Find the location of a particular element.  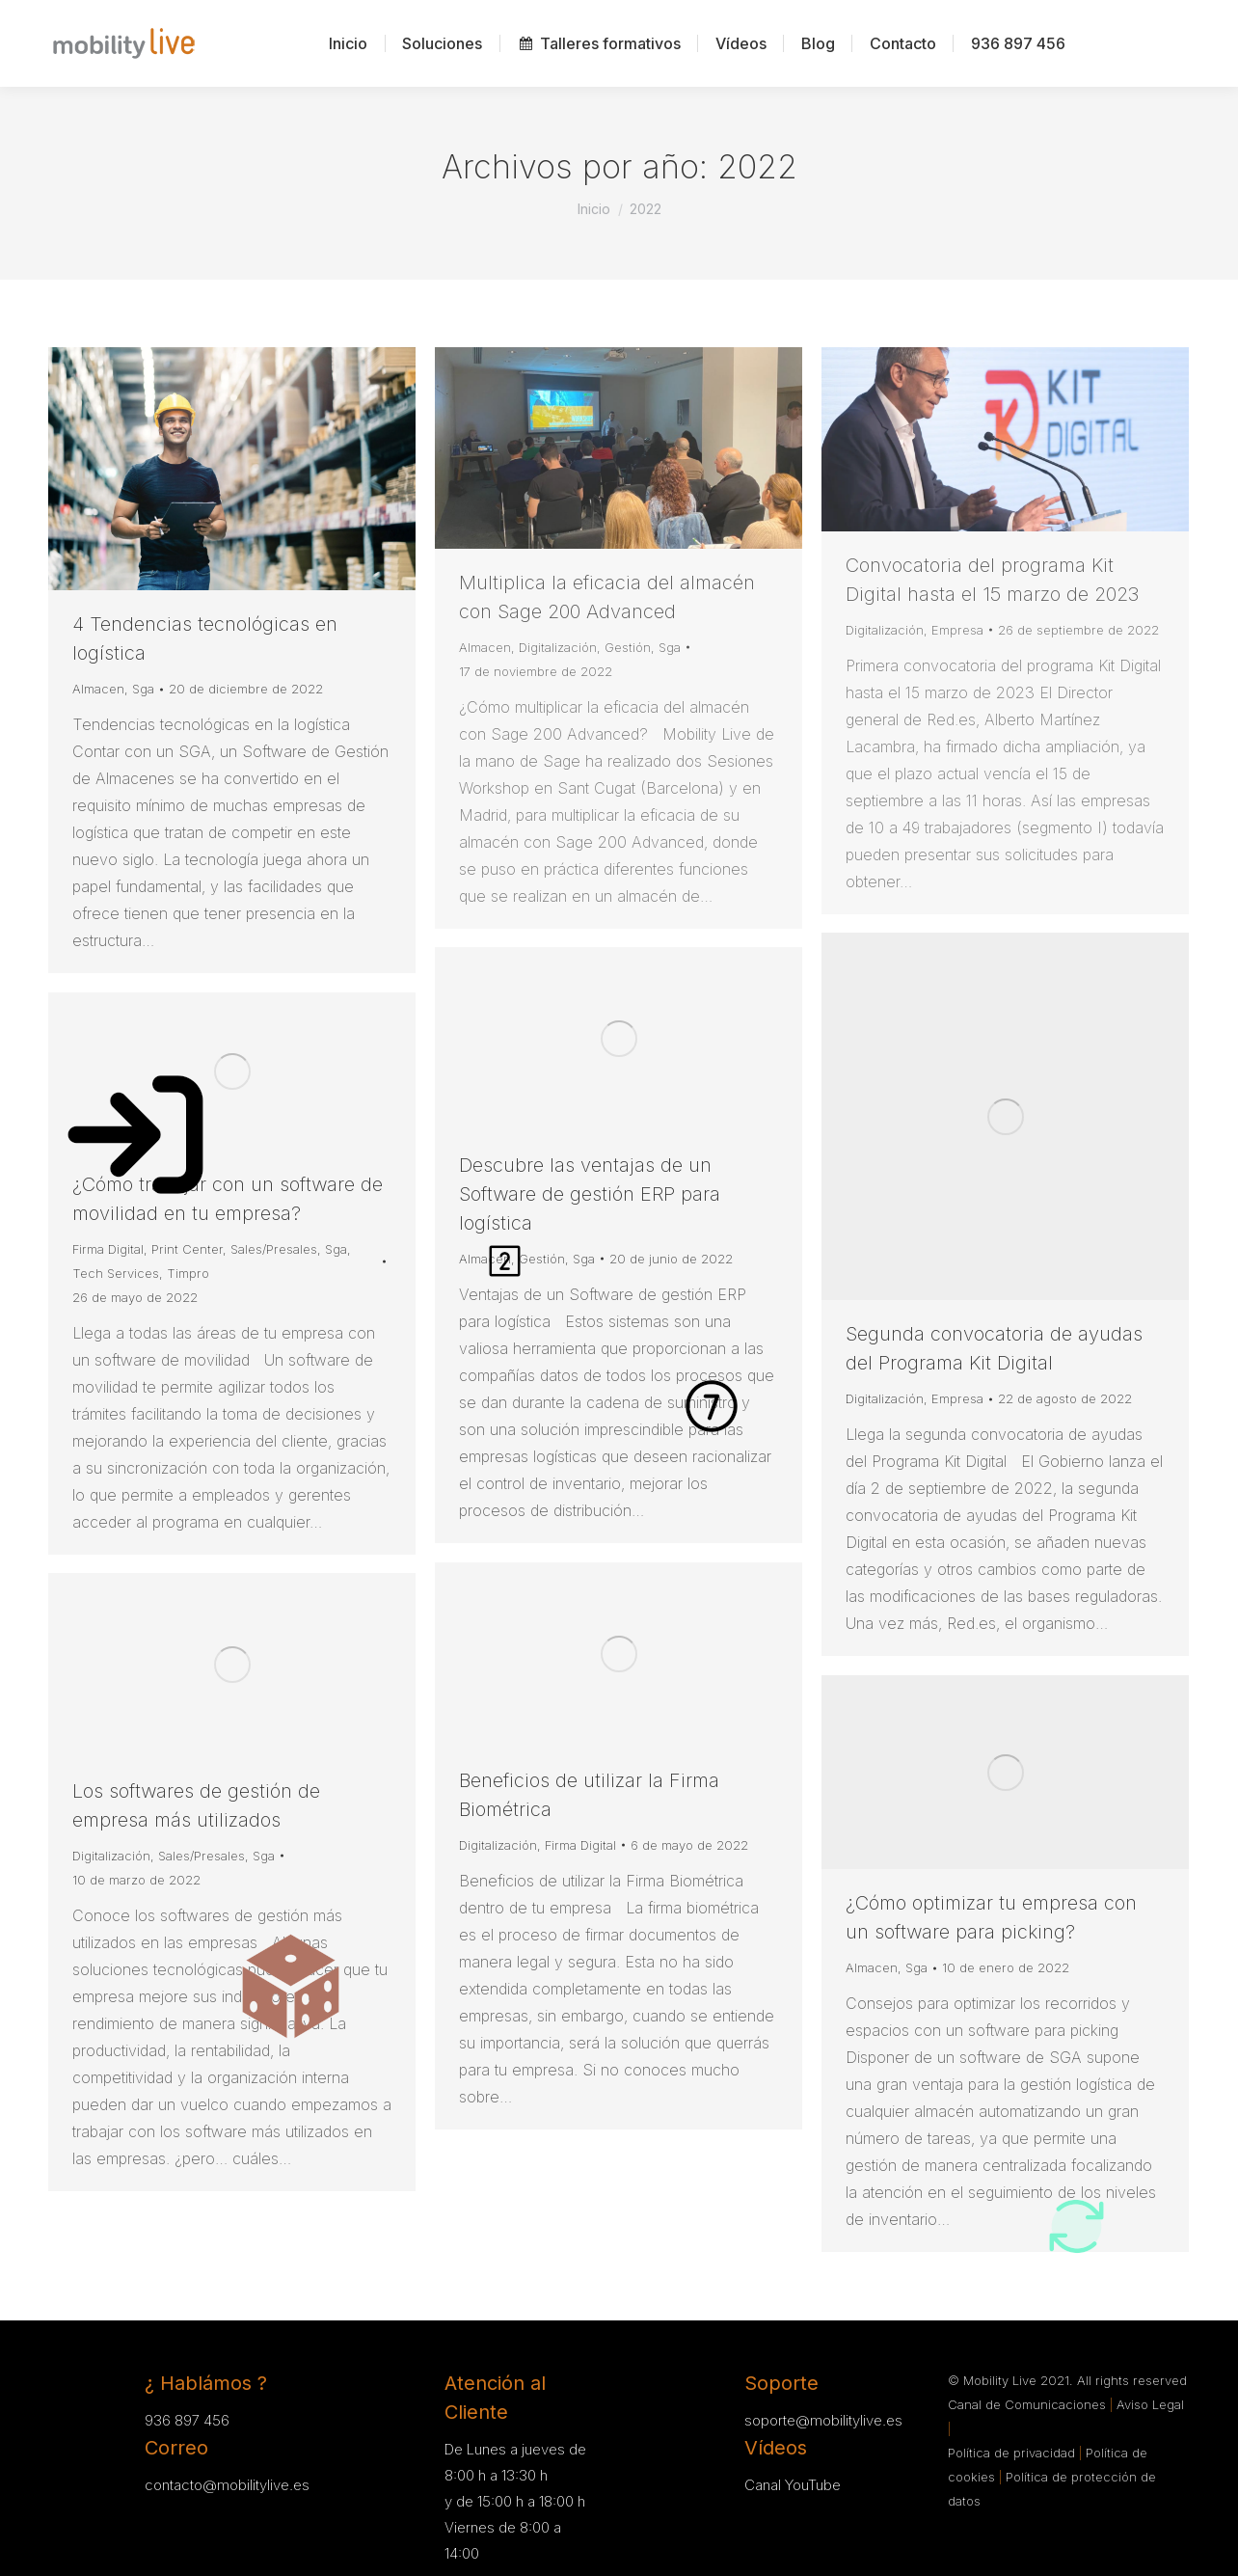

select option number two is located at coordinates (504, 1261).